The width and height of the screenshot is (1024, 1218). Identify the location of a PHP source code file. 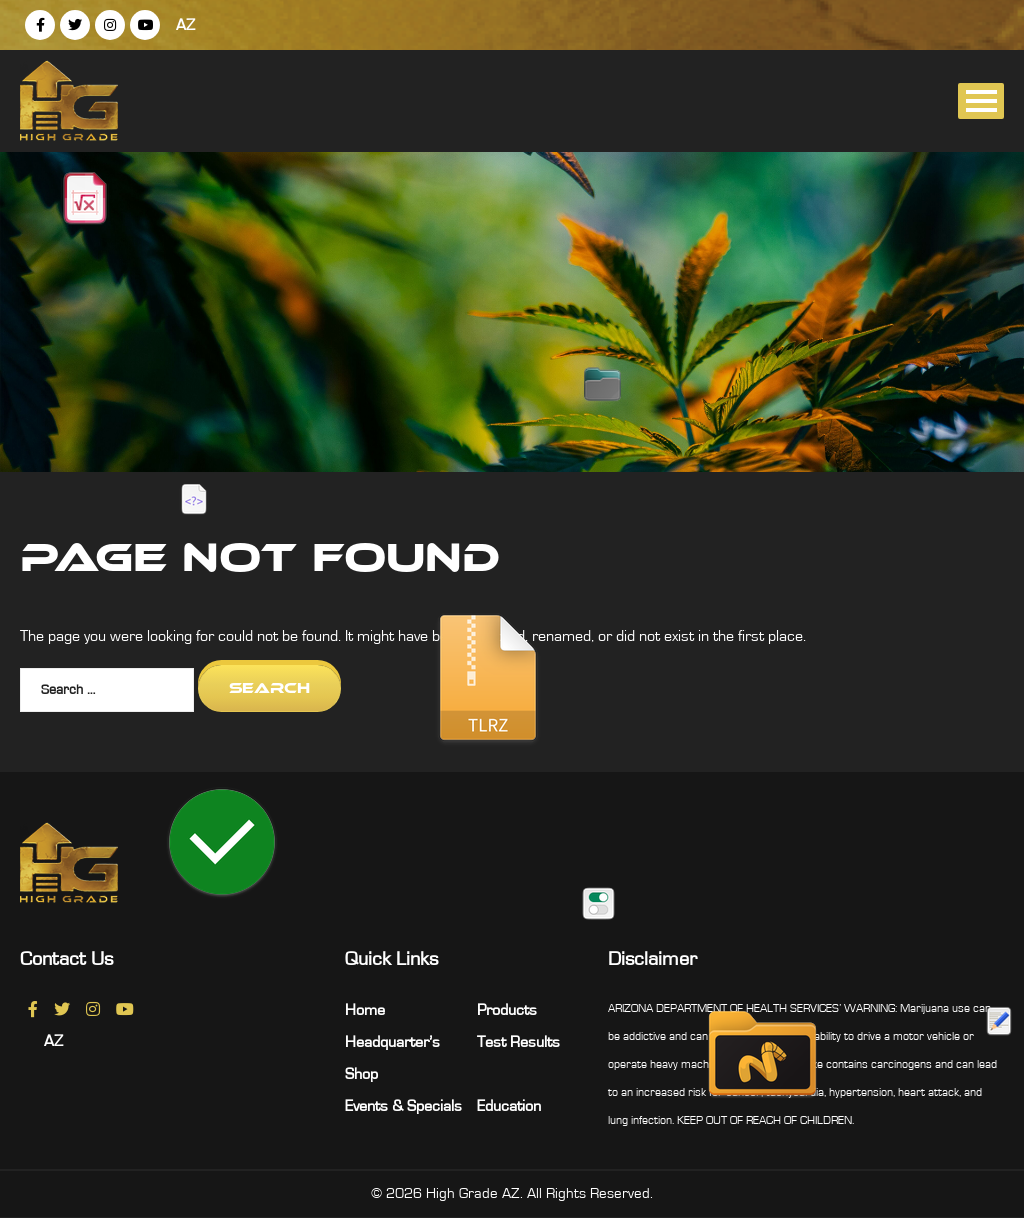
(194, 499).